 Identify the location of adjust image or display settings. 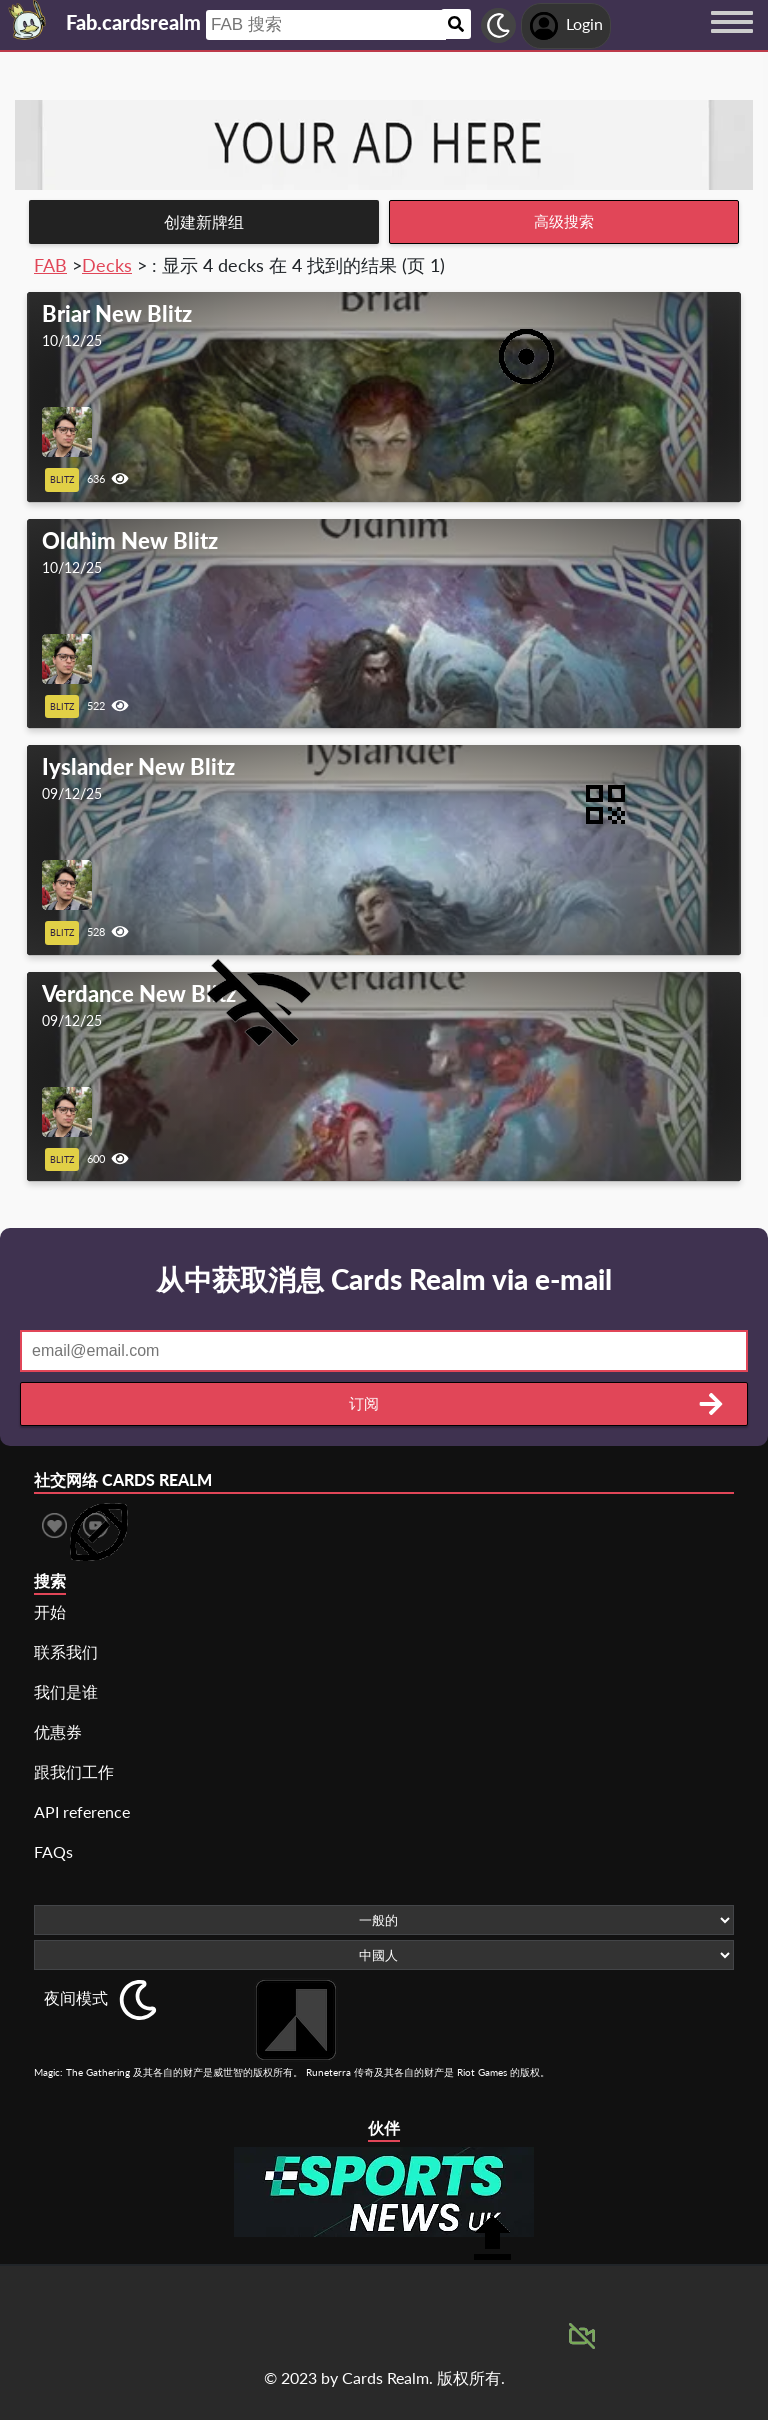
(526, 356).